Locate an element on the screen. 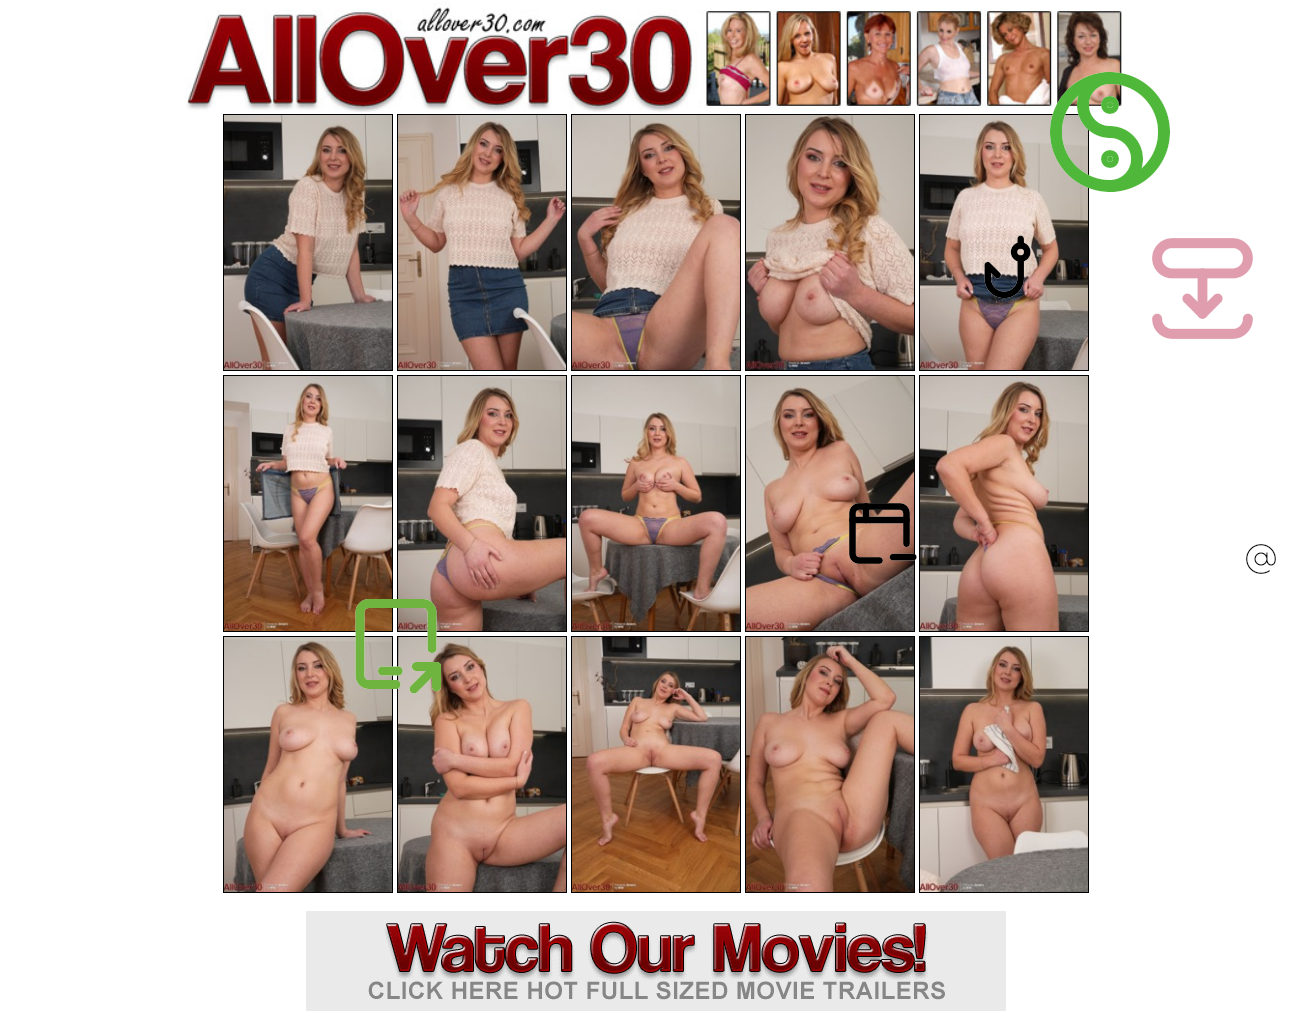 This screenshot has width=1311, height=1030. toggle balance or harmony mode is located at coordinates (1110, 132).